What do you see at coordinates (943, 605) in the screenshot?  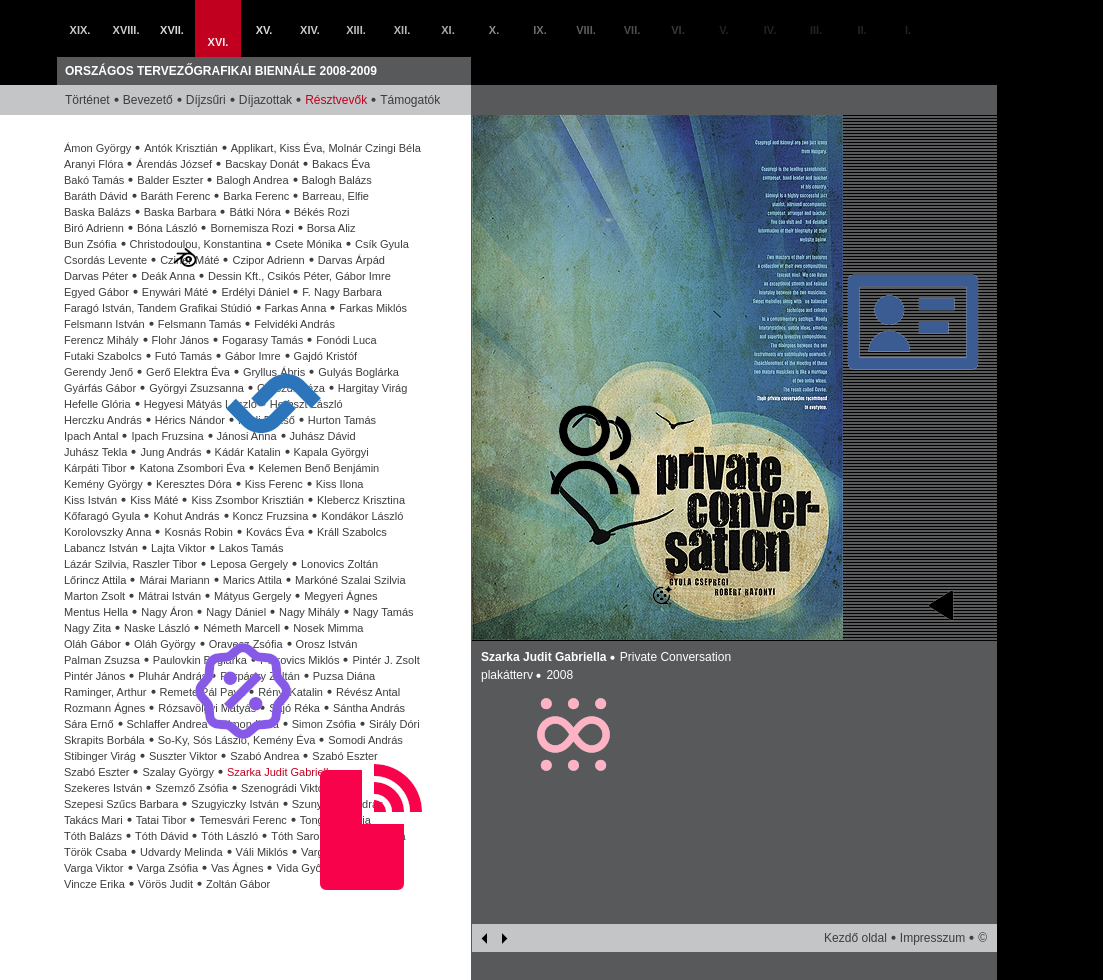 I see `play media in reverse` at bounding box center [943, 605].